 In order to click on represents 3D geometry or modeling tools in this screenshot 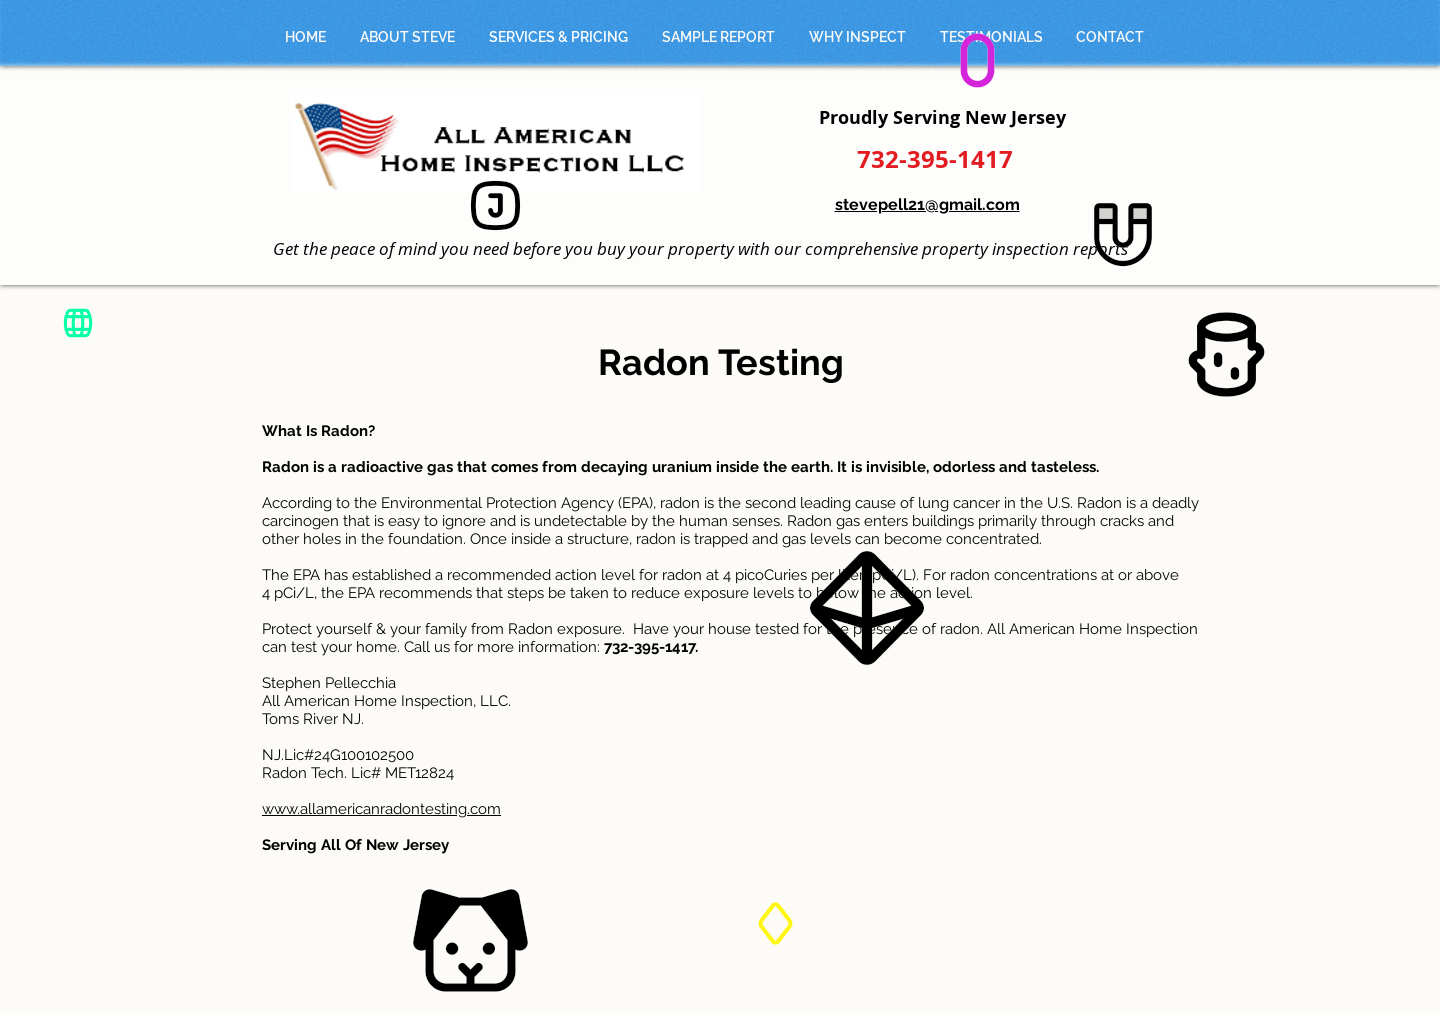, I will do `click(867, 608)`.